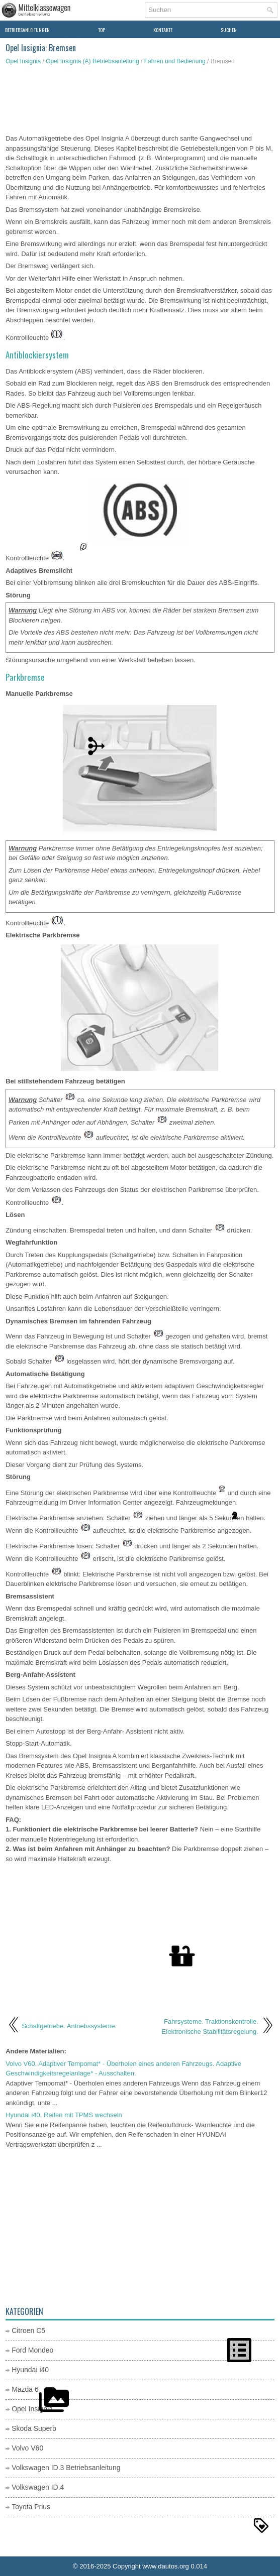  What do you see at coordinates (261, 2525) in the screenshot?
I see `view loyalty rewards or points` at bounding box center [261, 2525].